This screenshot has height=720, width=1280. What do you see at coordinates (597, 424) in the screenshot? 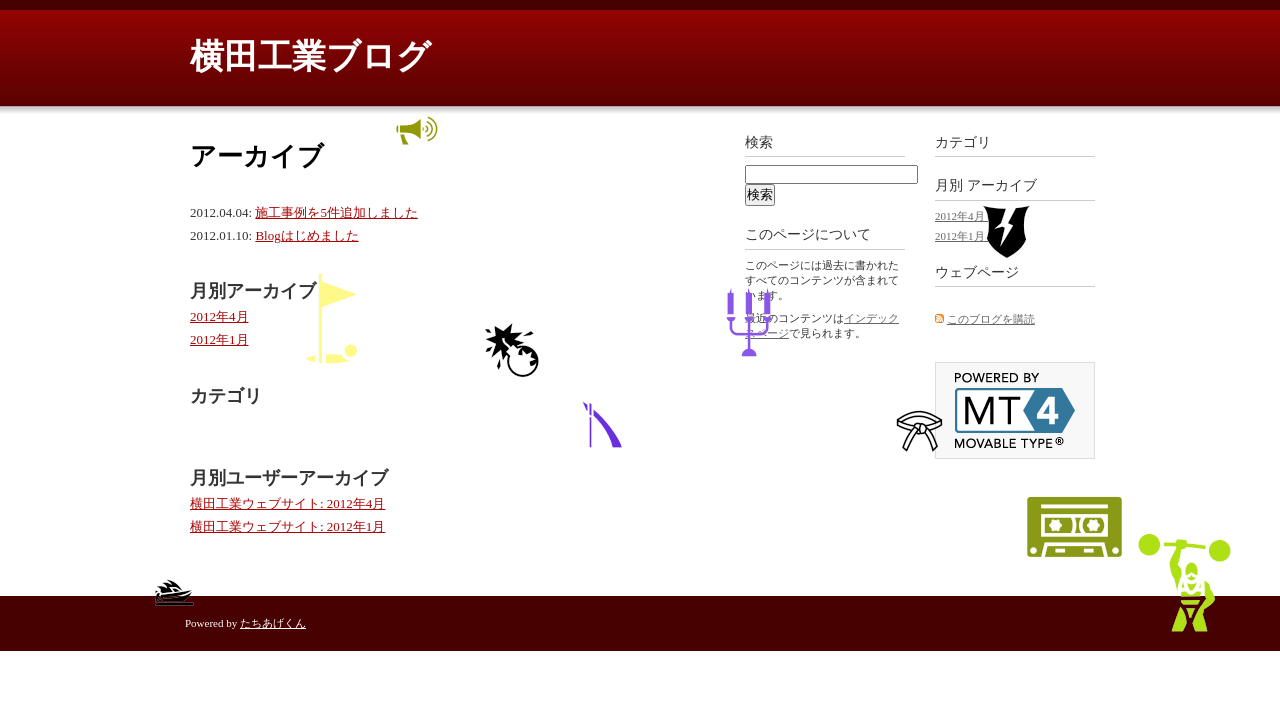
I see `equip or select bow weapon` at bounding box center [597, 424].